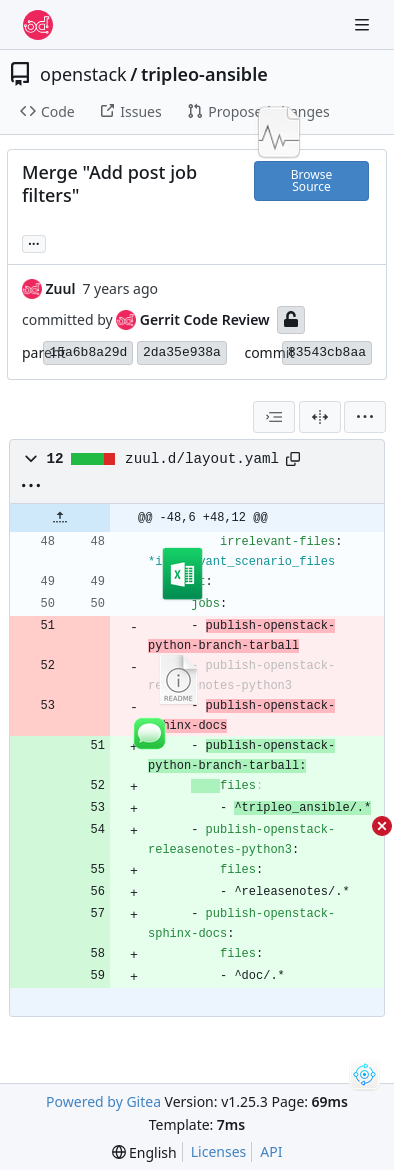 The height and width of the screenshot is (1170, 394). Describe the element at coordinates (178, 680) in the screenshot. I see `open readme documentation file` at that location.